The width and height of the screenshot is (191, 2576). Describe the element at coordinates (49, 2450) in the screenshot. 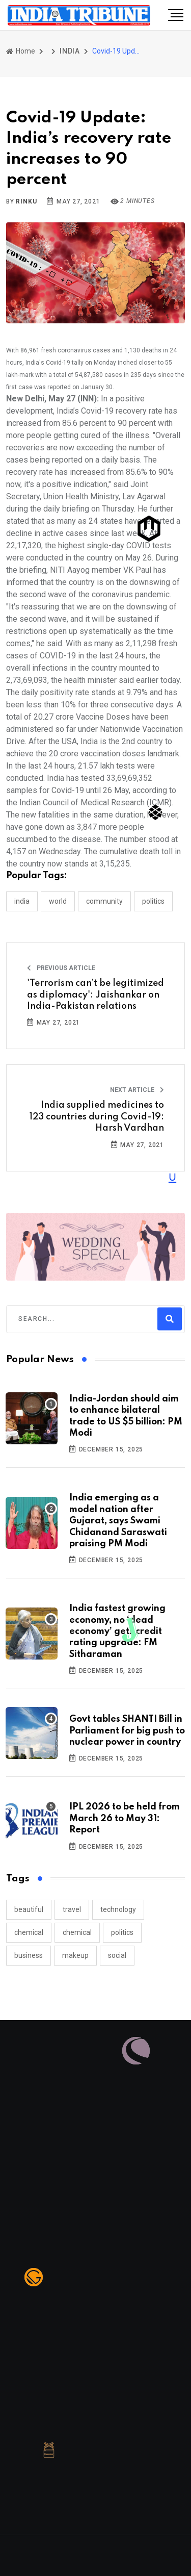

I see `puppeteer browser automation library logo` at that location.